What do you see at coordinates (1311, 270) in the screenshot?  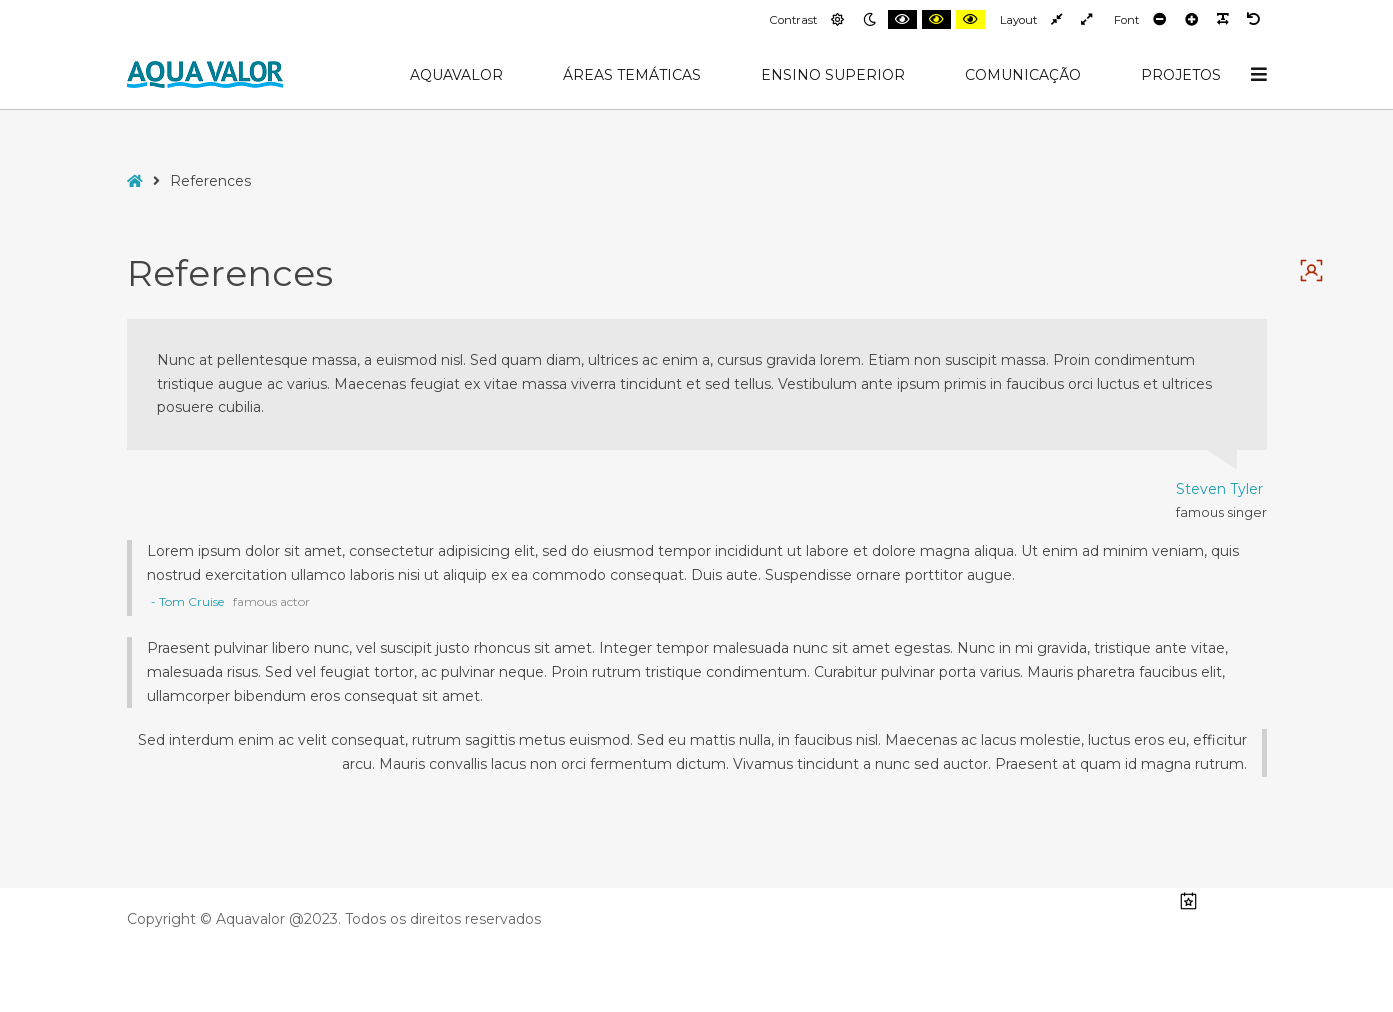 I see `focus on or select a user profile` at bounding box center [1311, 270].